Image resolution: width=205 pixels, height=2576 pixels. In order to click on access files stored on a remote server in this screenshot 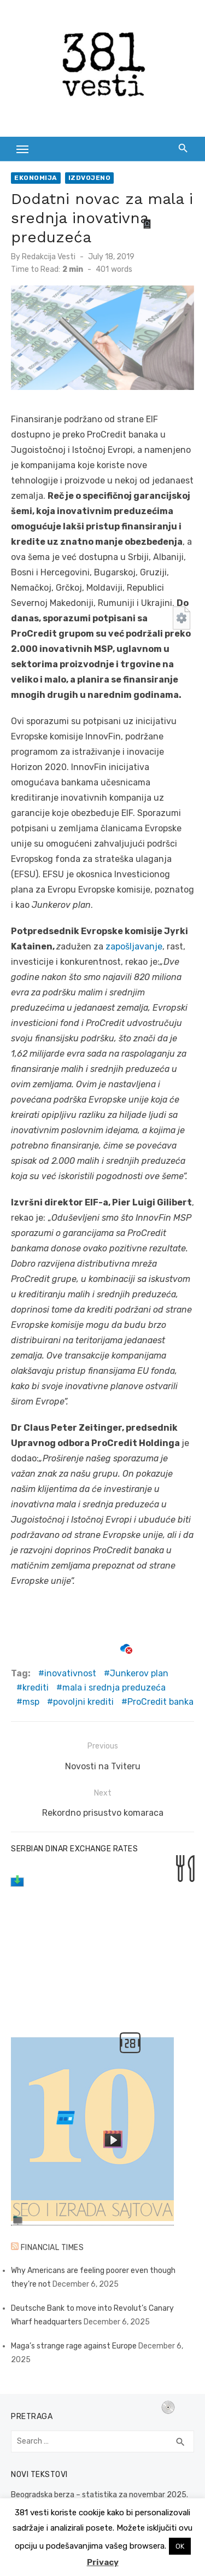, I will do `click(17, 2220)`.